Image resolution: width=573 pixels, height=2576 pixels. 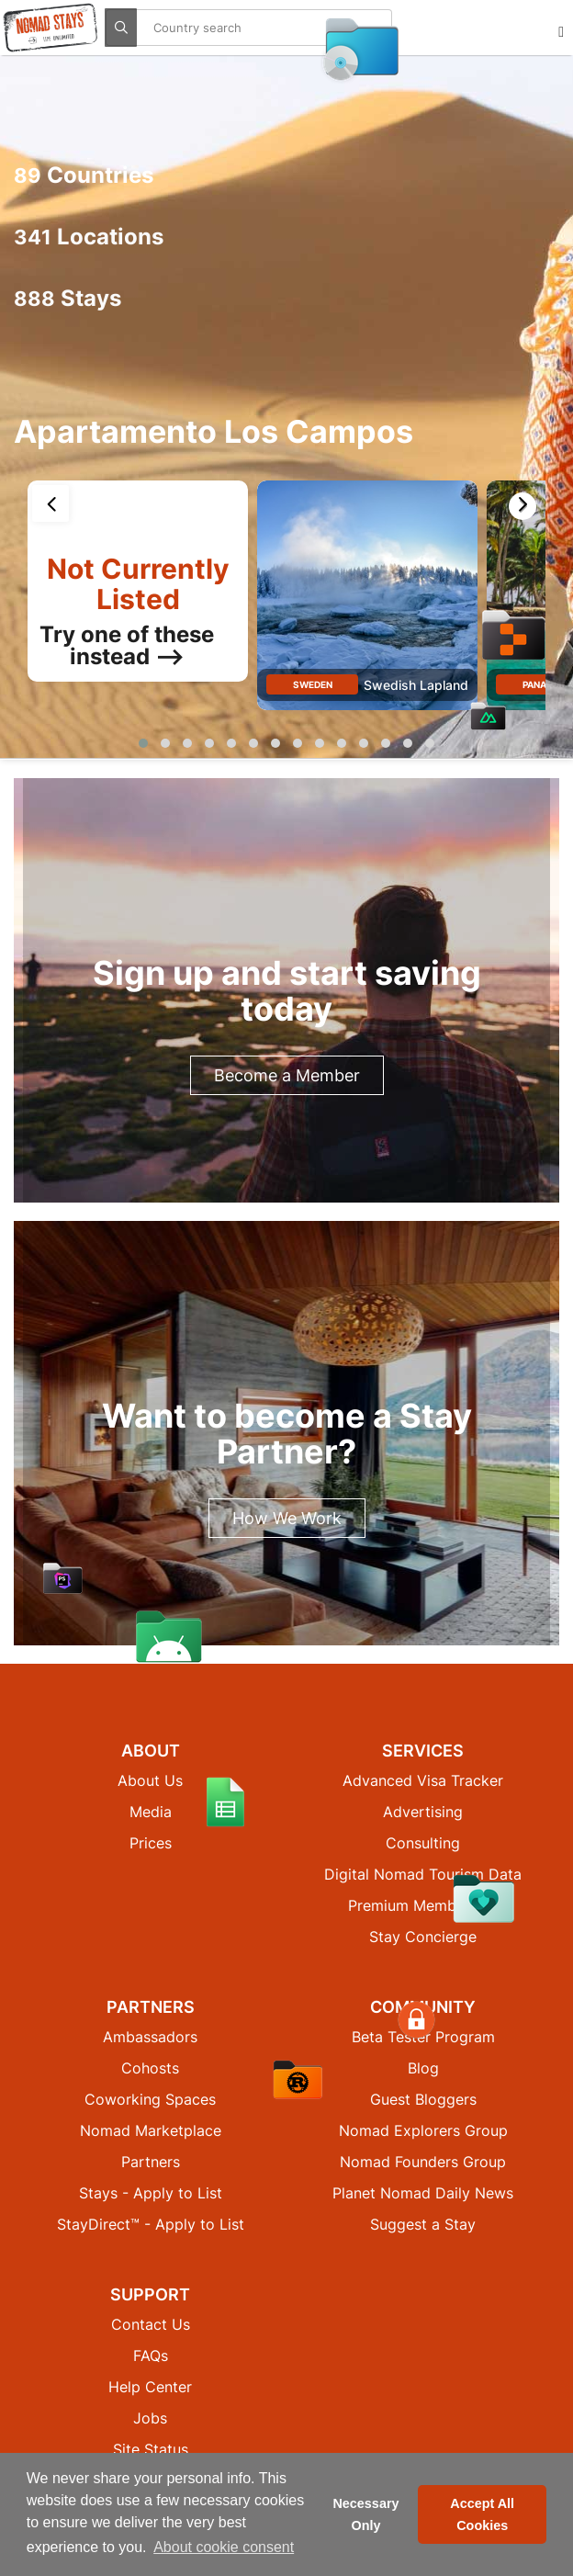 What do you see at coordinates (168, 1638) in the screenshot?
I see `open android-related files folder` at bounding box center [168, 1638].